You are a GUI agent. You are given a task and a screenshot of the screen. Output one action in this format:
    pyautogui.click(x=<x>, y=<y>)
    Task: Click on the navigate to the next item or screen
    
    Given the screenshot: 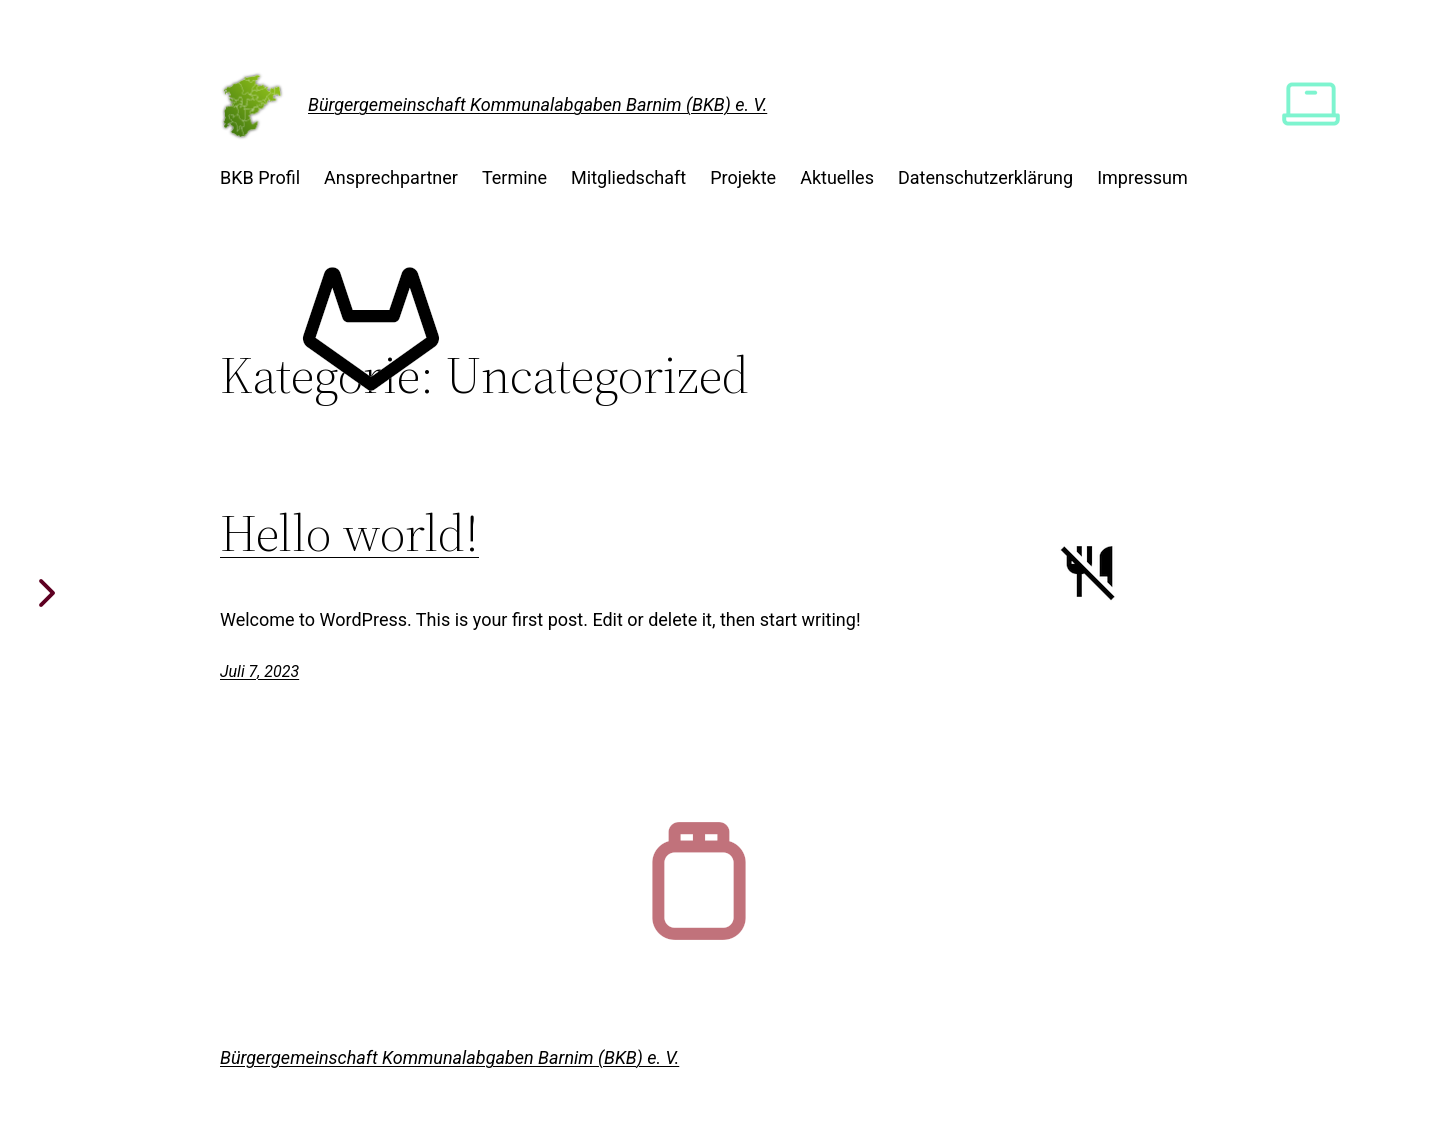 What is the action you would take?
    pyautogui.click(x=45, y=593)
    